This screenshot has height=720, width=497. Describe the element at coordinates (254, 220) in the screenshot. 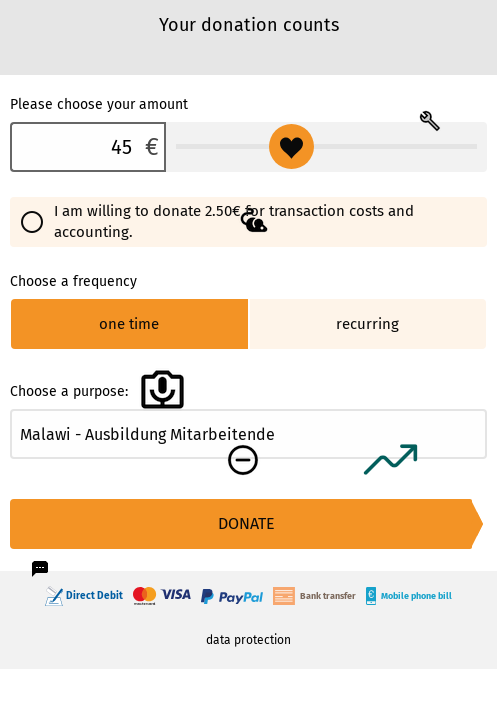

I see `request rodent pest control services` at that location.